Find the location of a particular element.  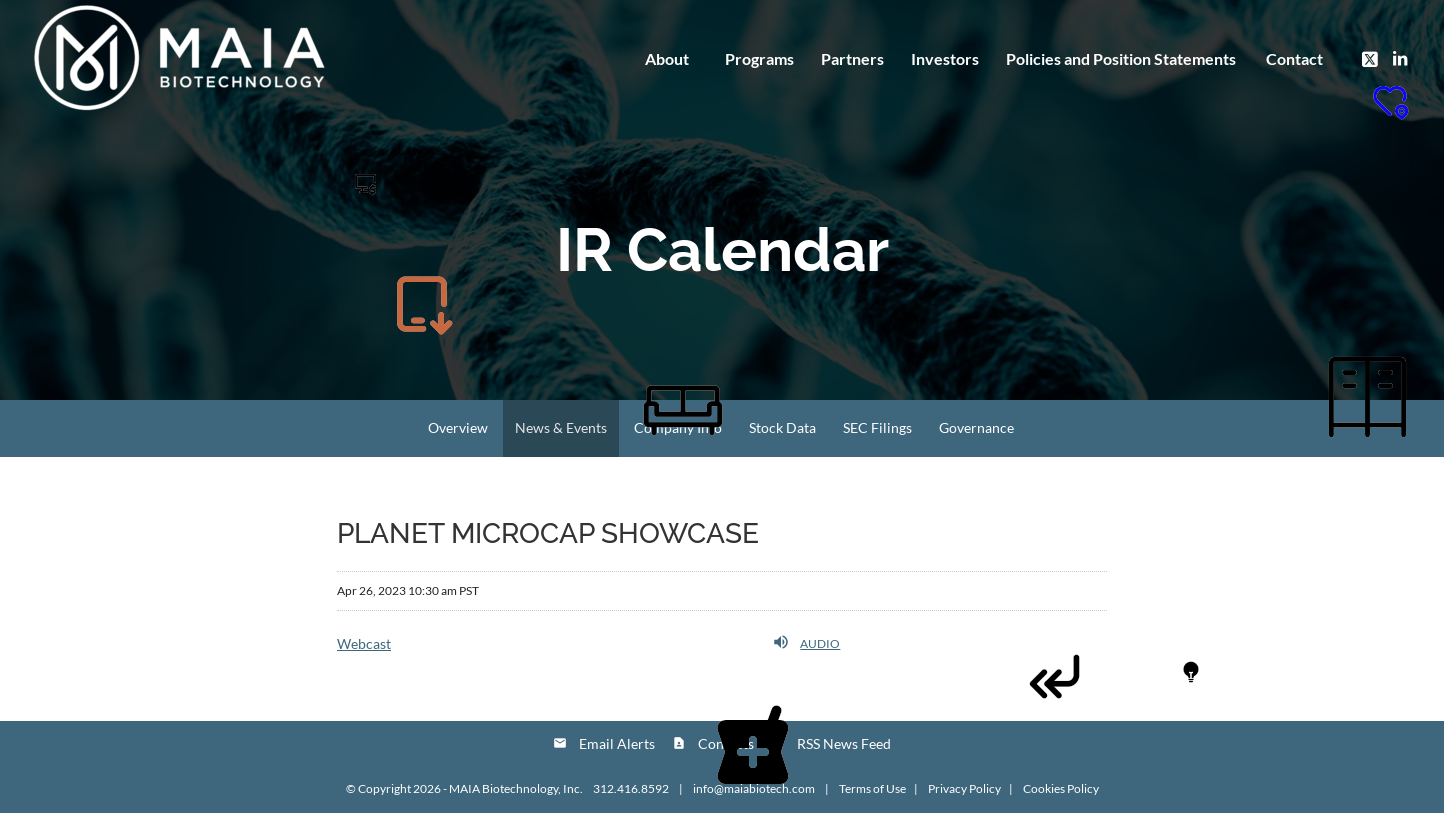

reply all to a message or email is located at coordinates (1056, 678).